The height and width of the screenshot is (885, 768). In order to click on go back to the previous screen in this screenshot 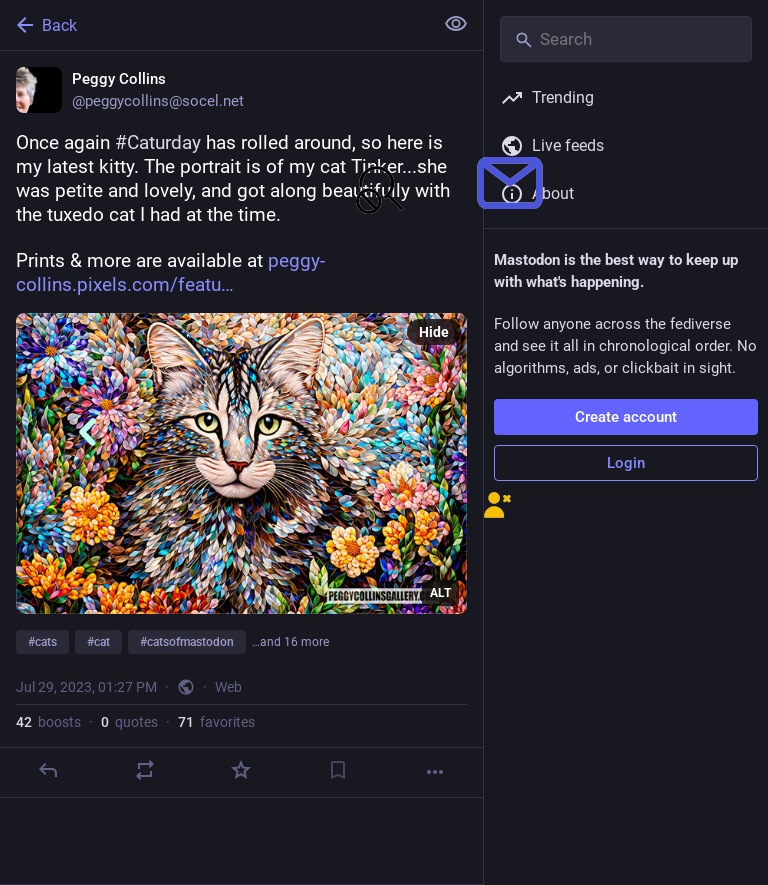, I will do `click(89, 432)`.